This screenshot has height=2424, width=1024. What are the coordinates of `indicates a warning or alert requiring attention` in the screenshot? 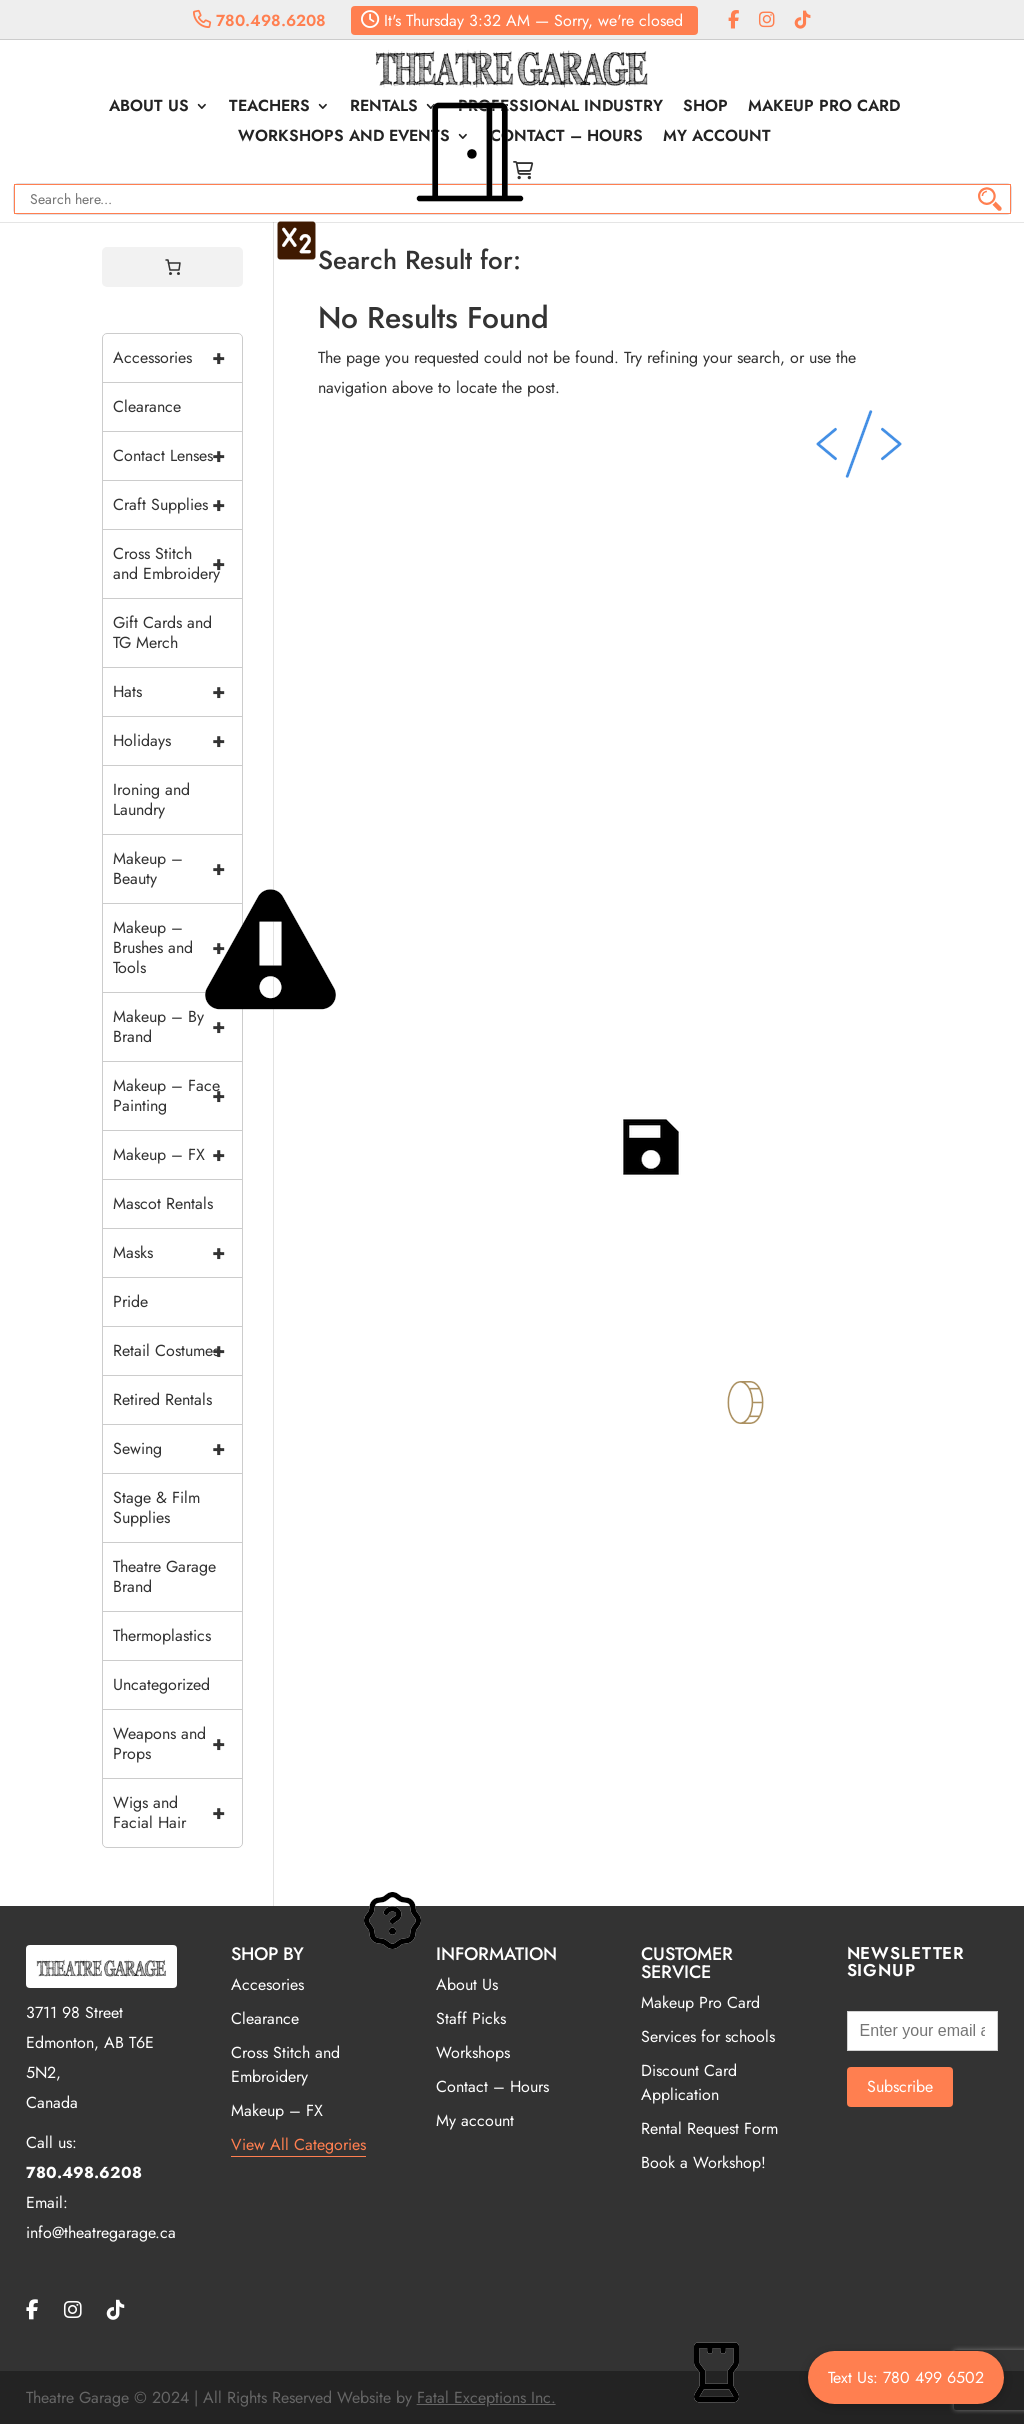 It's located at (270, 954).